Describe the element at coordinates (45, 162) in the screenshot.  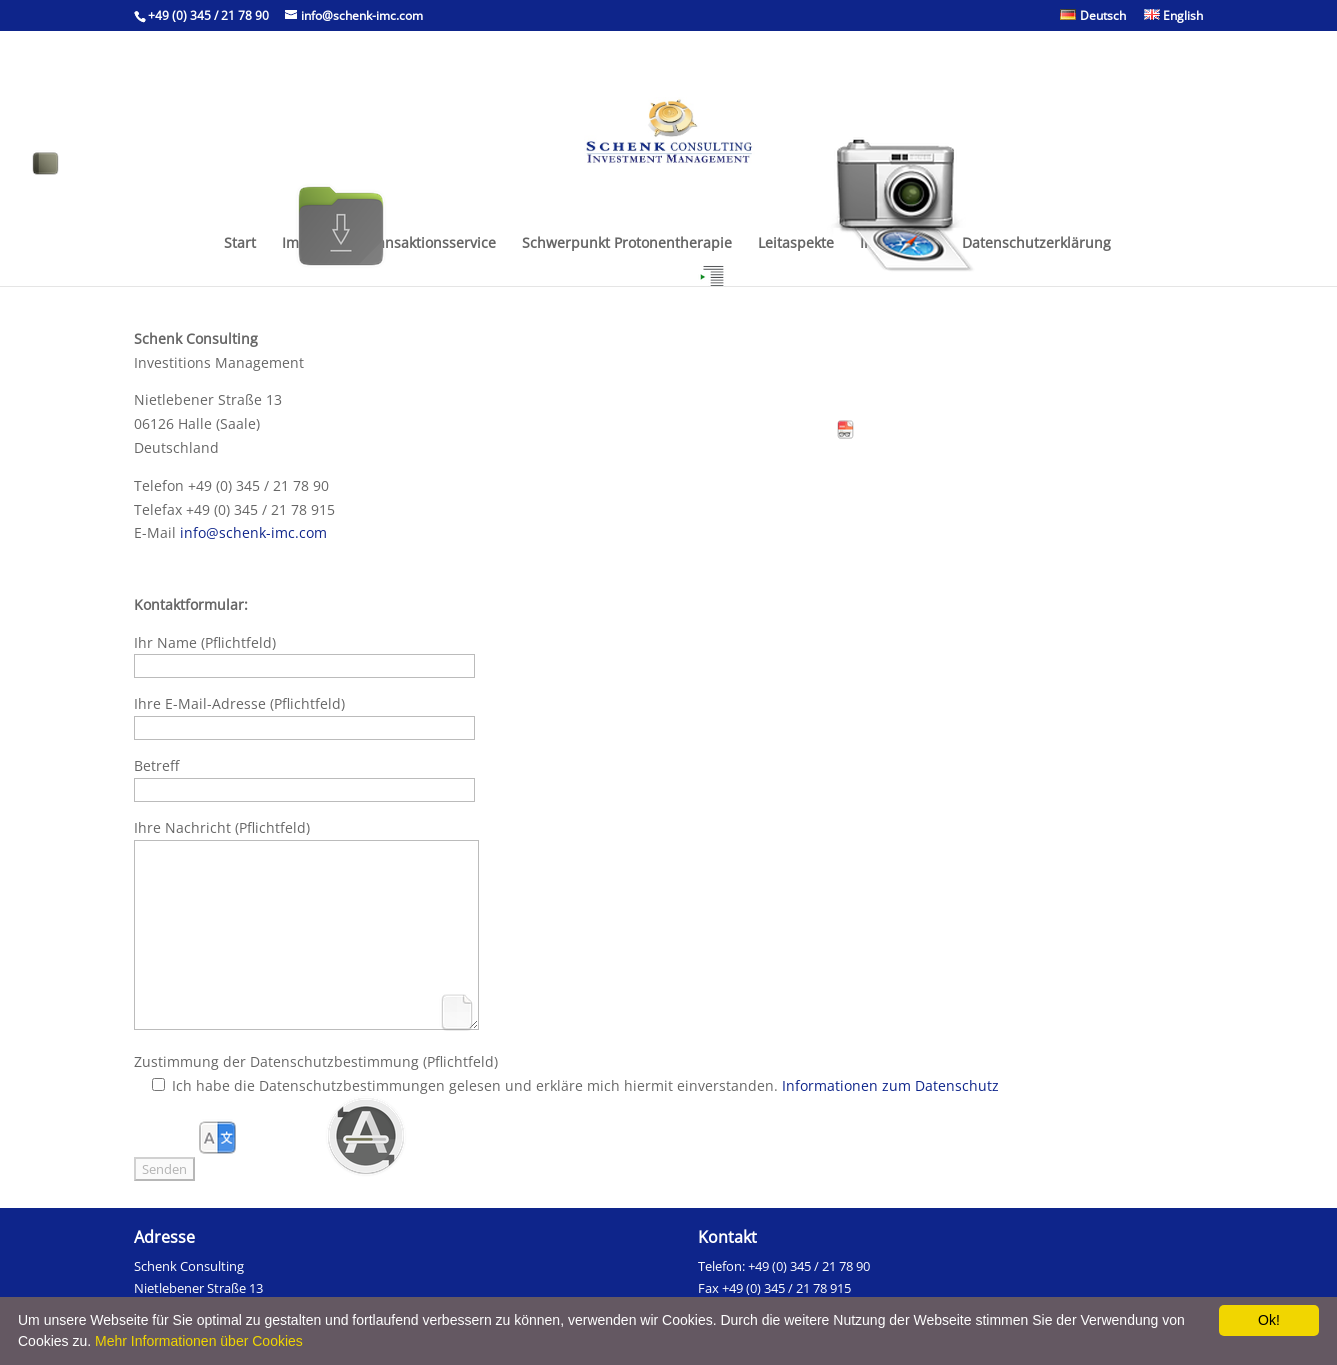
I see `access the desktop folder` at that location.